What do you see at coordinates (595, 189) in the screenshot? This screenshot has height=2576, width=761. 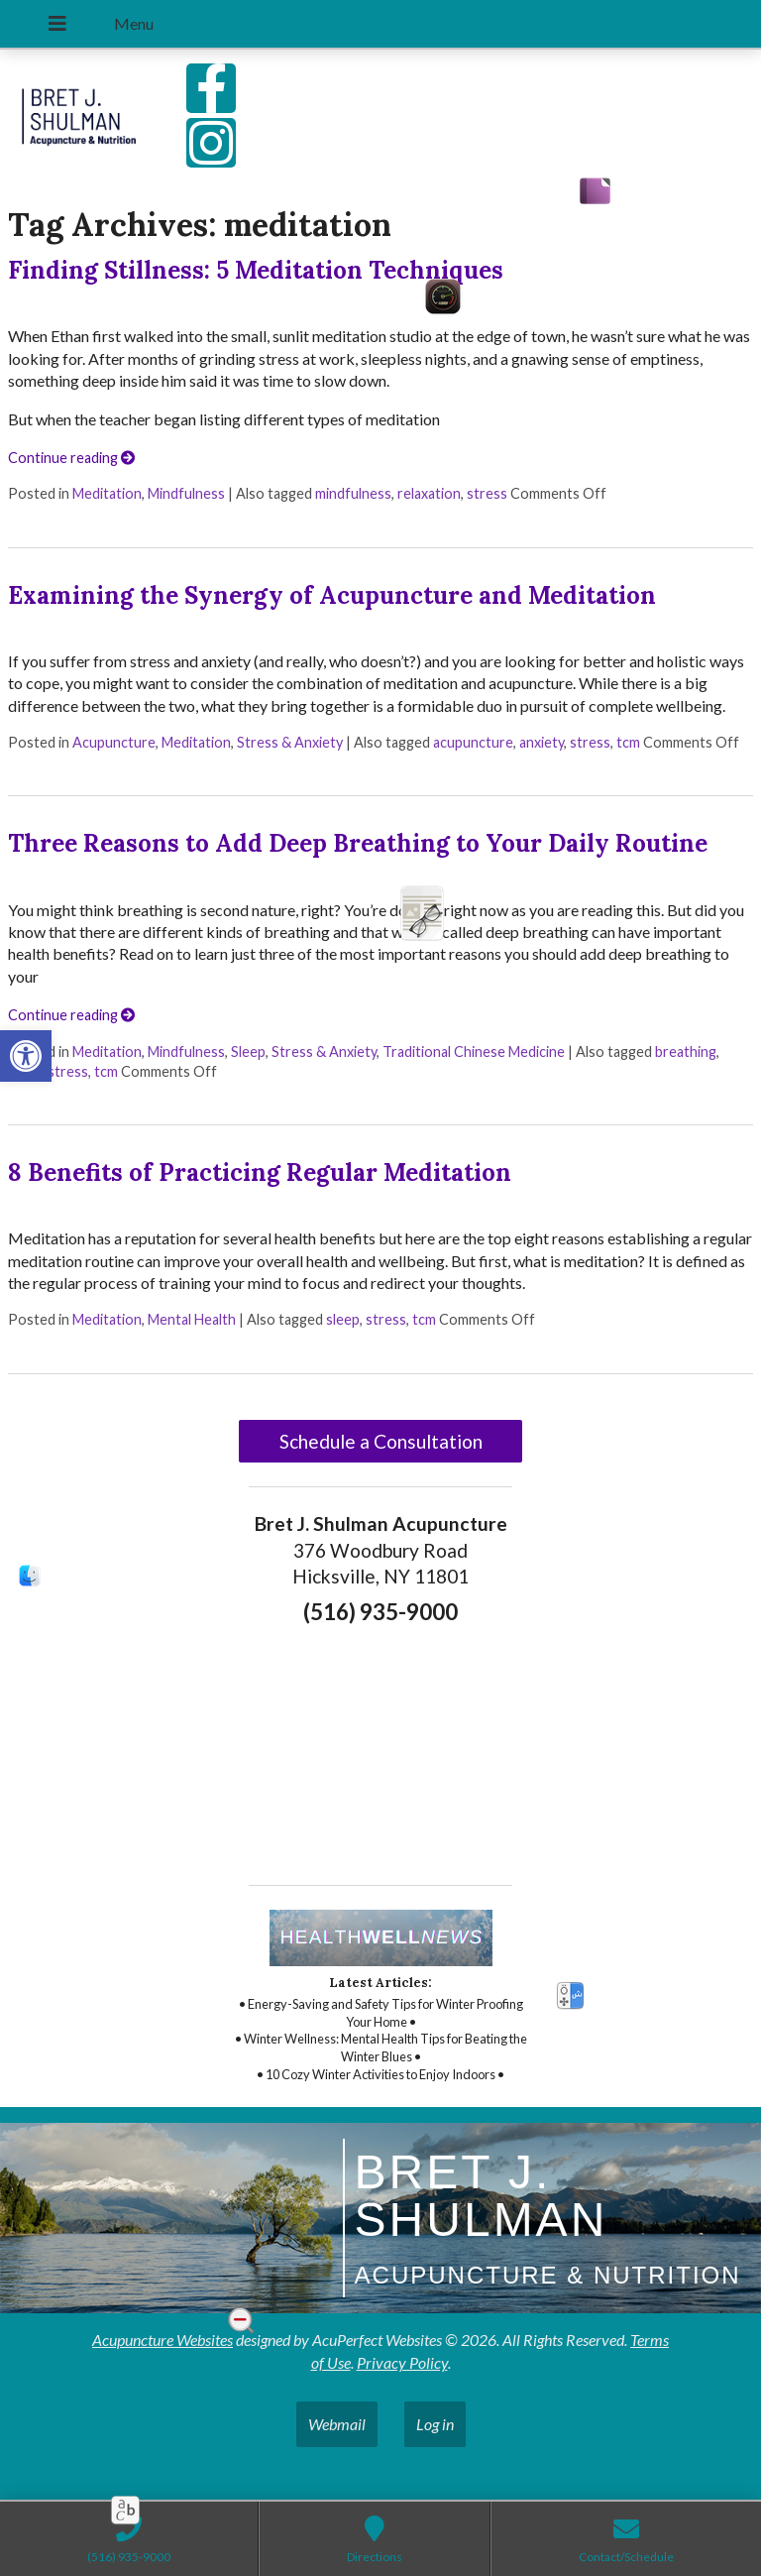 I see `change desktop wallpaper settings` at bounding box center [595, 189].